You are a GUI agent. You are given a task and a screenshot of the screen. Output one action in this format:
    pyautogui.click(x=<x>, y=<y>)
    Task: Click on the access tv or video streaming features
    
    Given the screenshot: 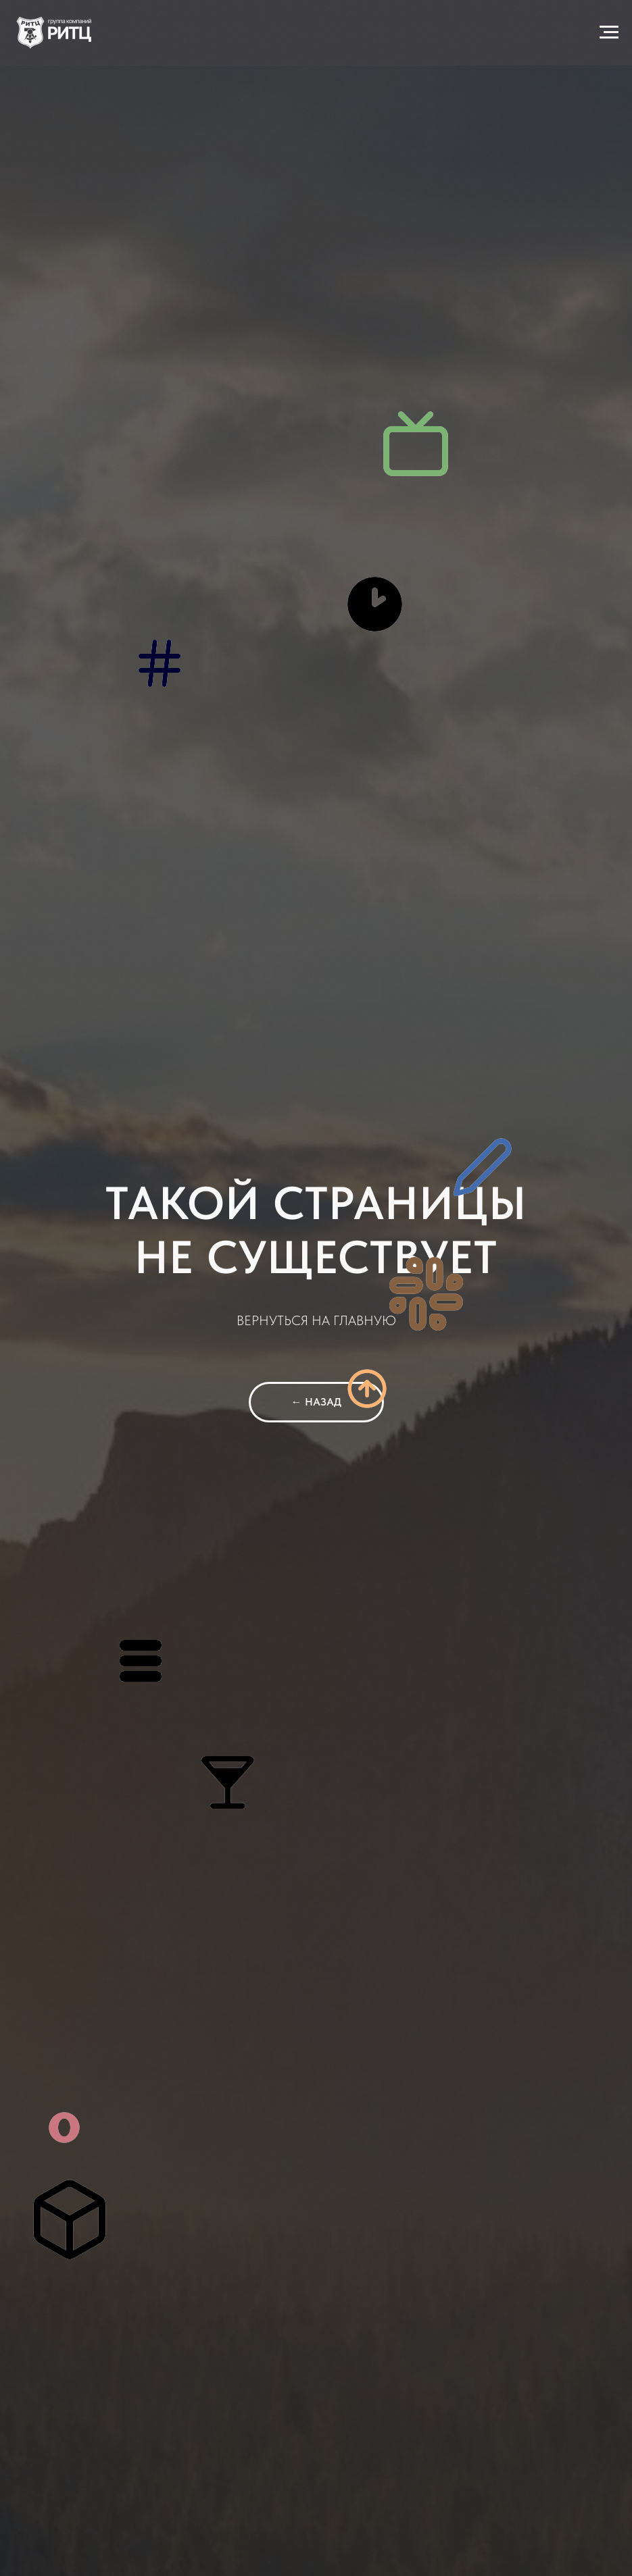 What is the action you would take?
    pyautogui.click(x=416, y=444)
    